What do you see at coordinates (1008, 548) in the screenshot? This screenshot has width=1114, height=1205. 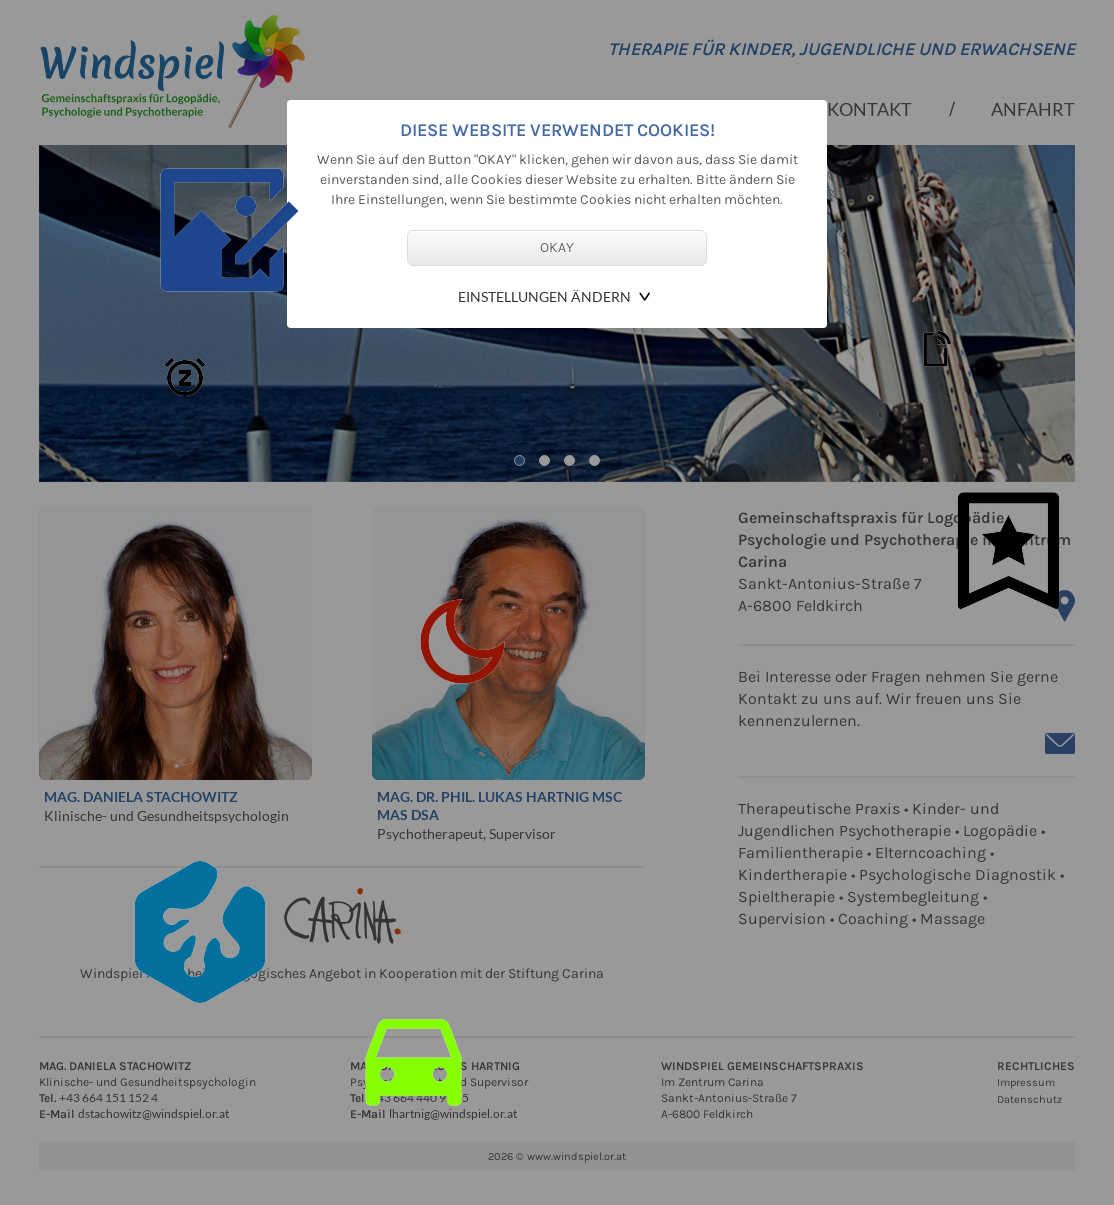 I see `bookmark this item as a favorite` at bounding box center [1008, 548].